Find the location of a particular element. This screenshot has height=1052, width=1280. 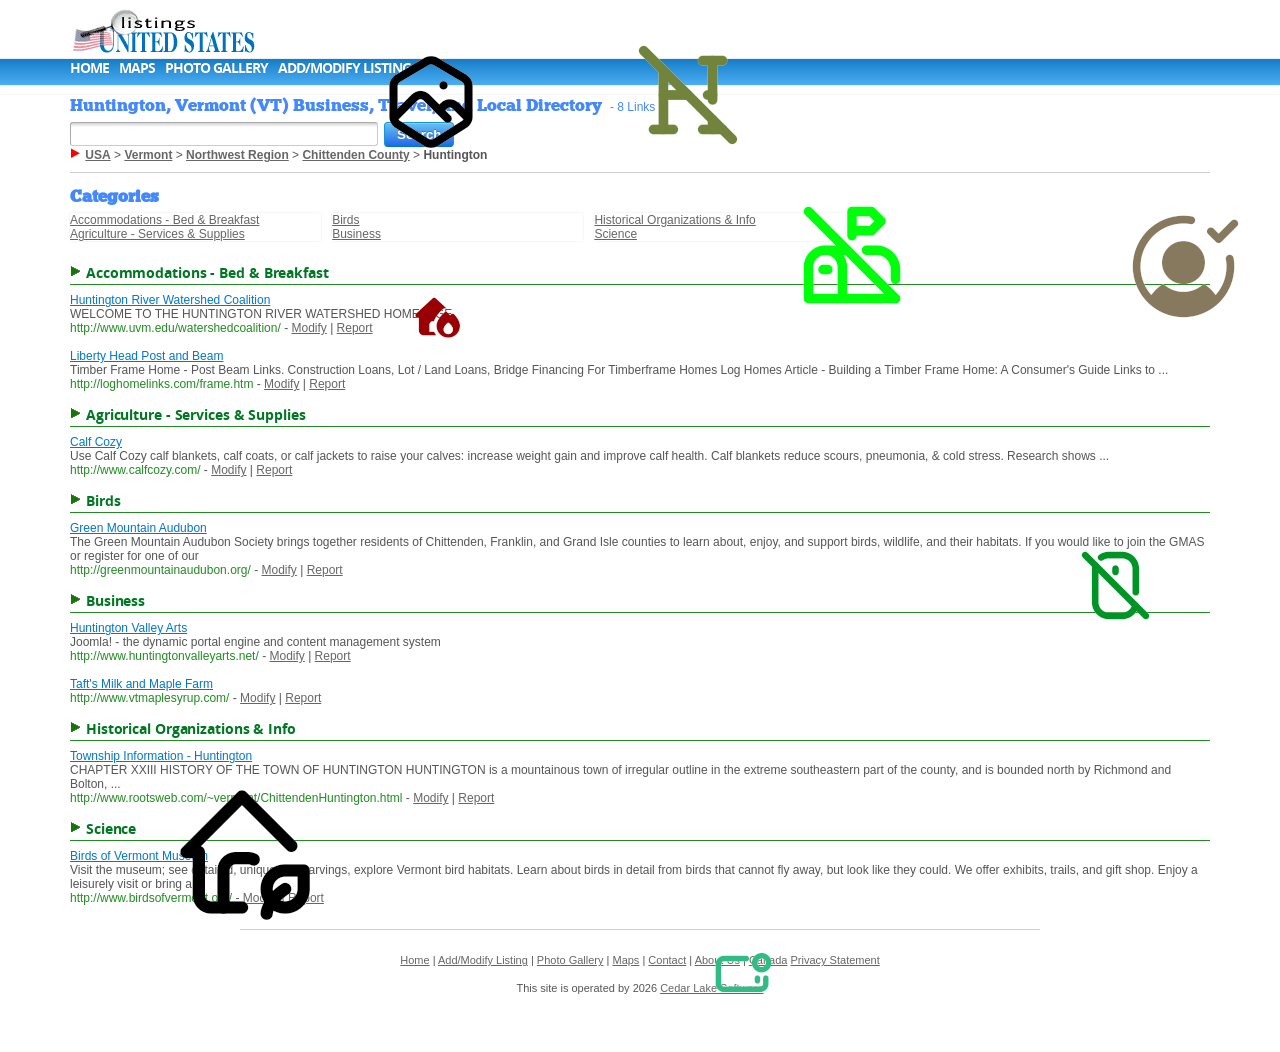

mouse input disabled or disconnected is located at coordinates (1115, 585).